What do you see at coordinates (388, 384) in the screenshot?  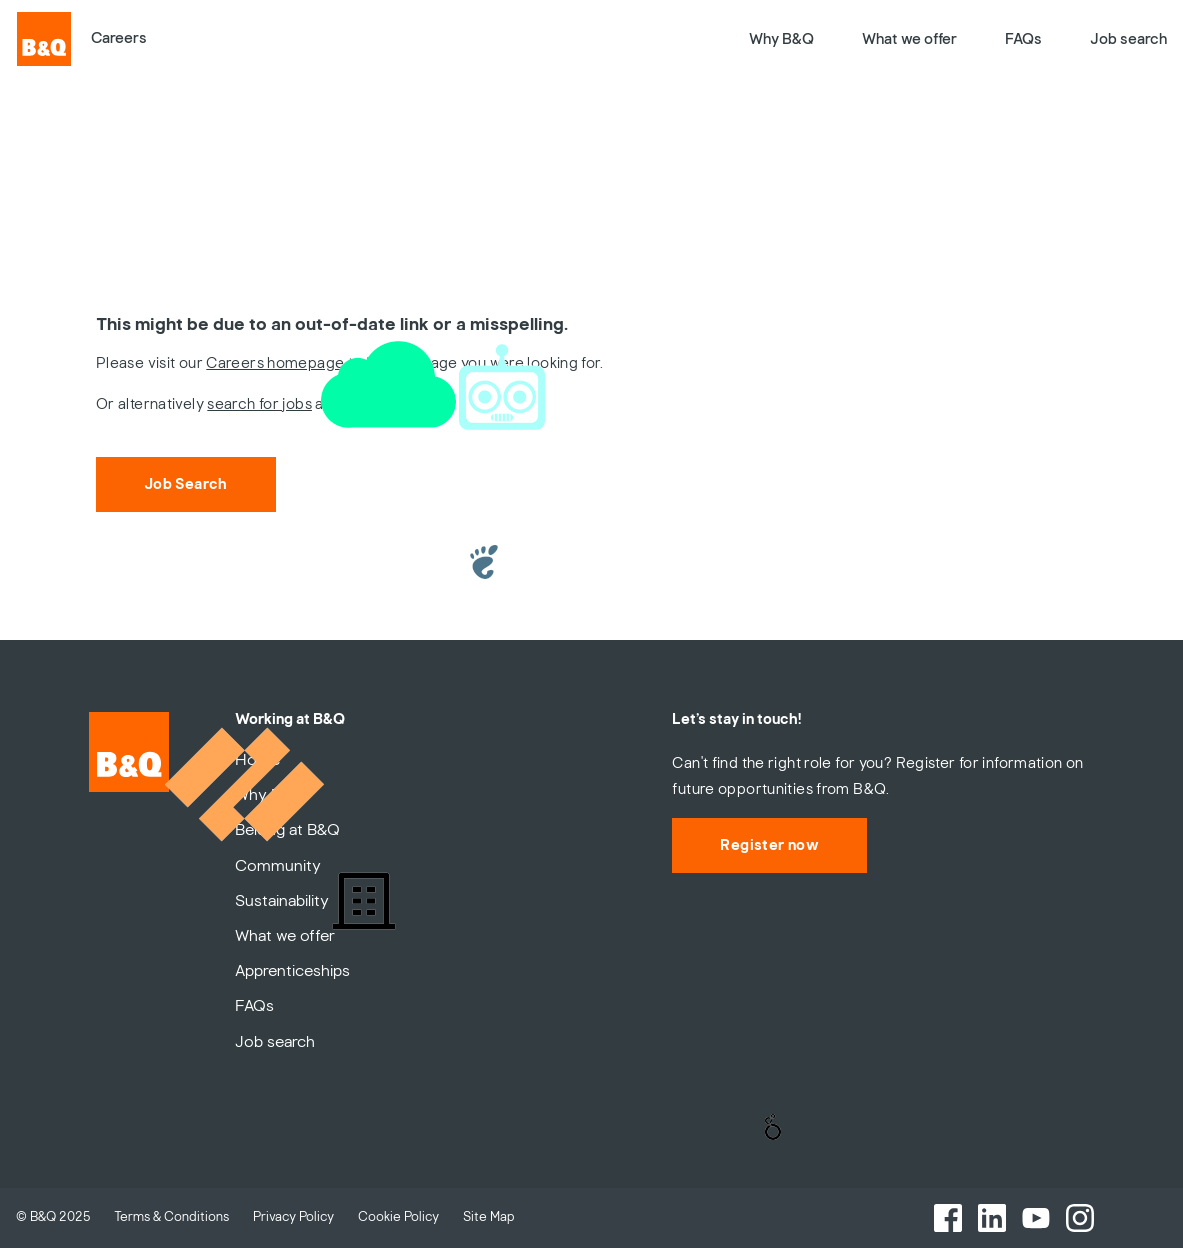 I see `access iCloud storage and settings` at bounding box center [388, 384].